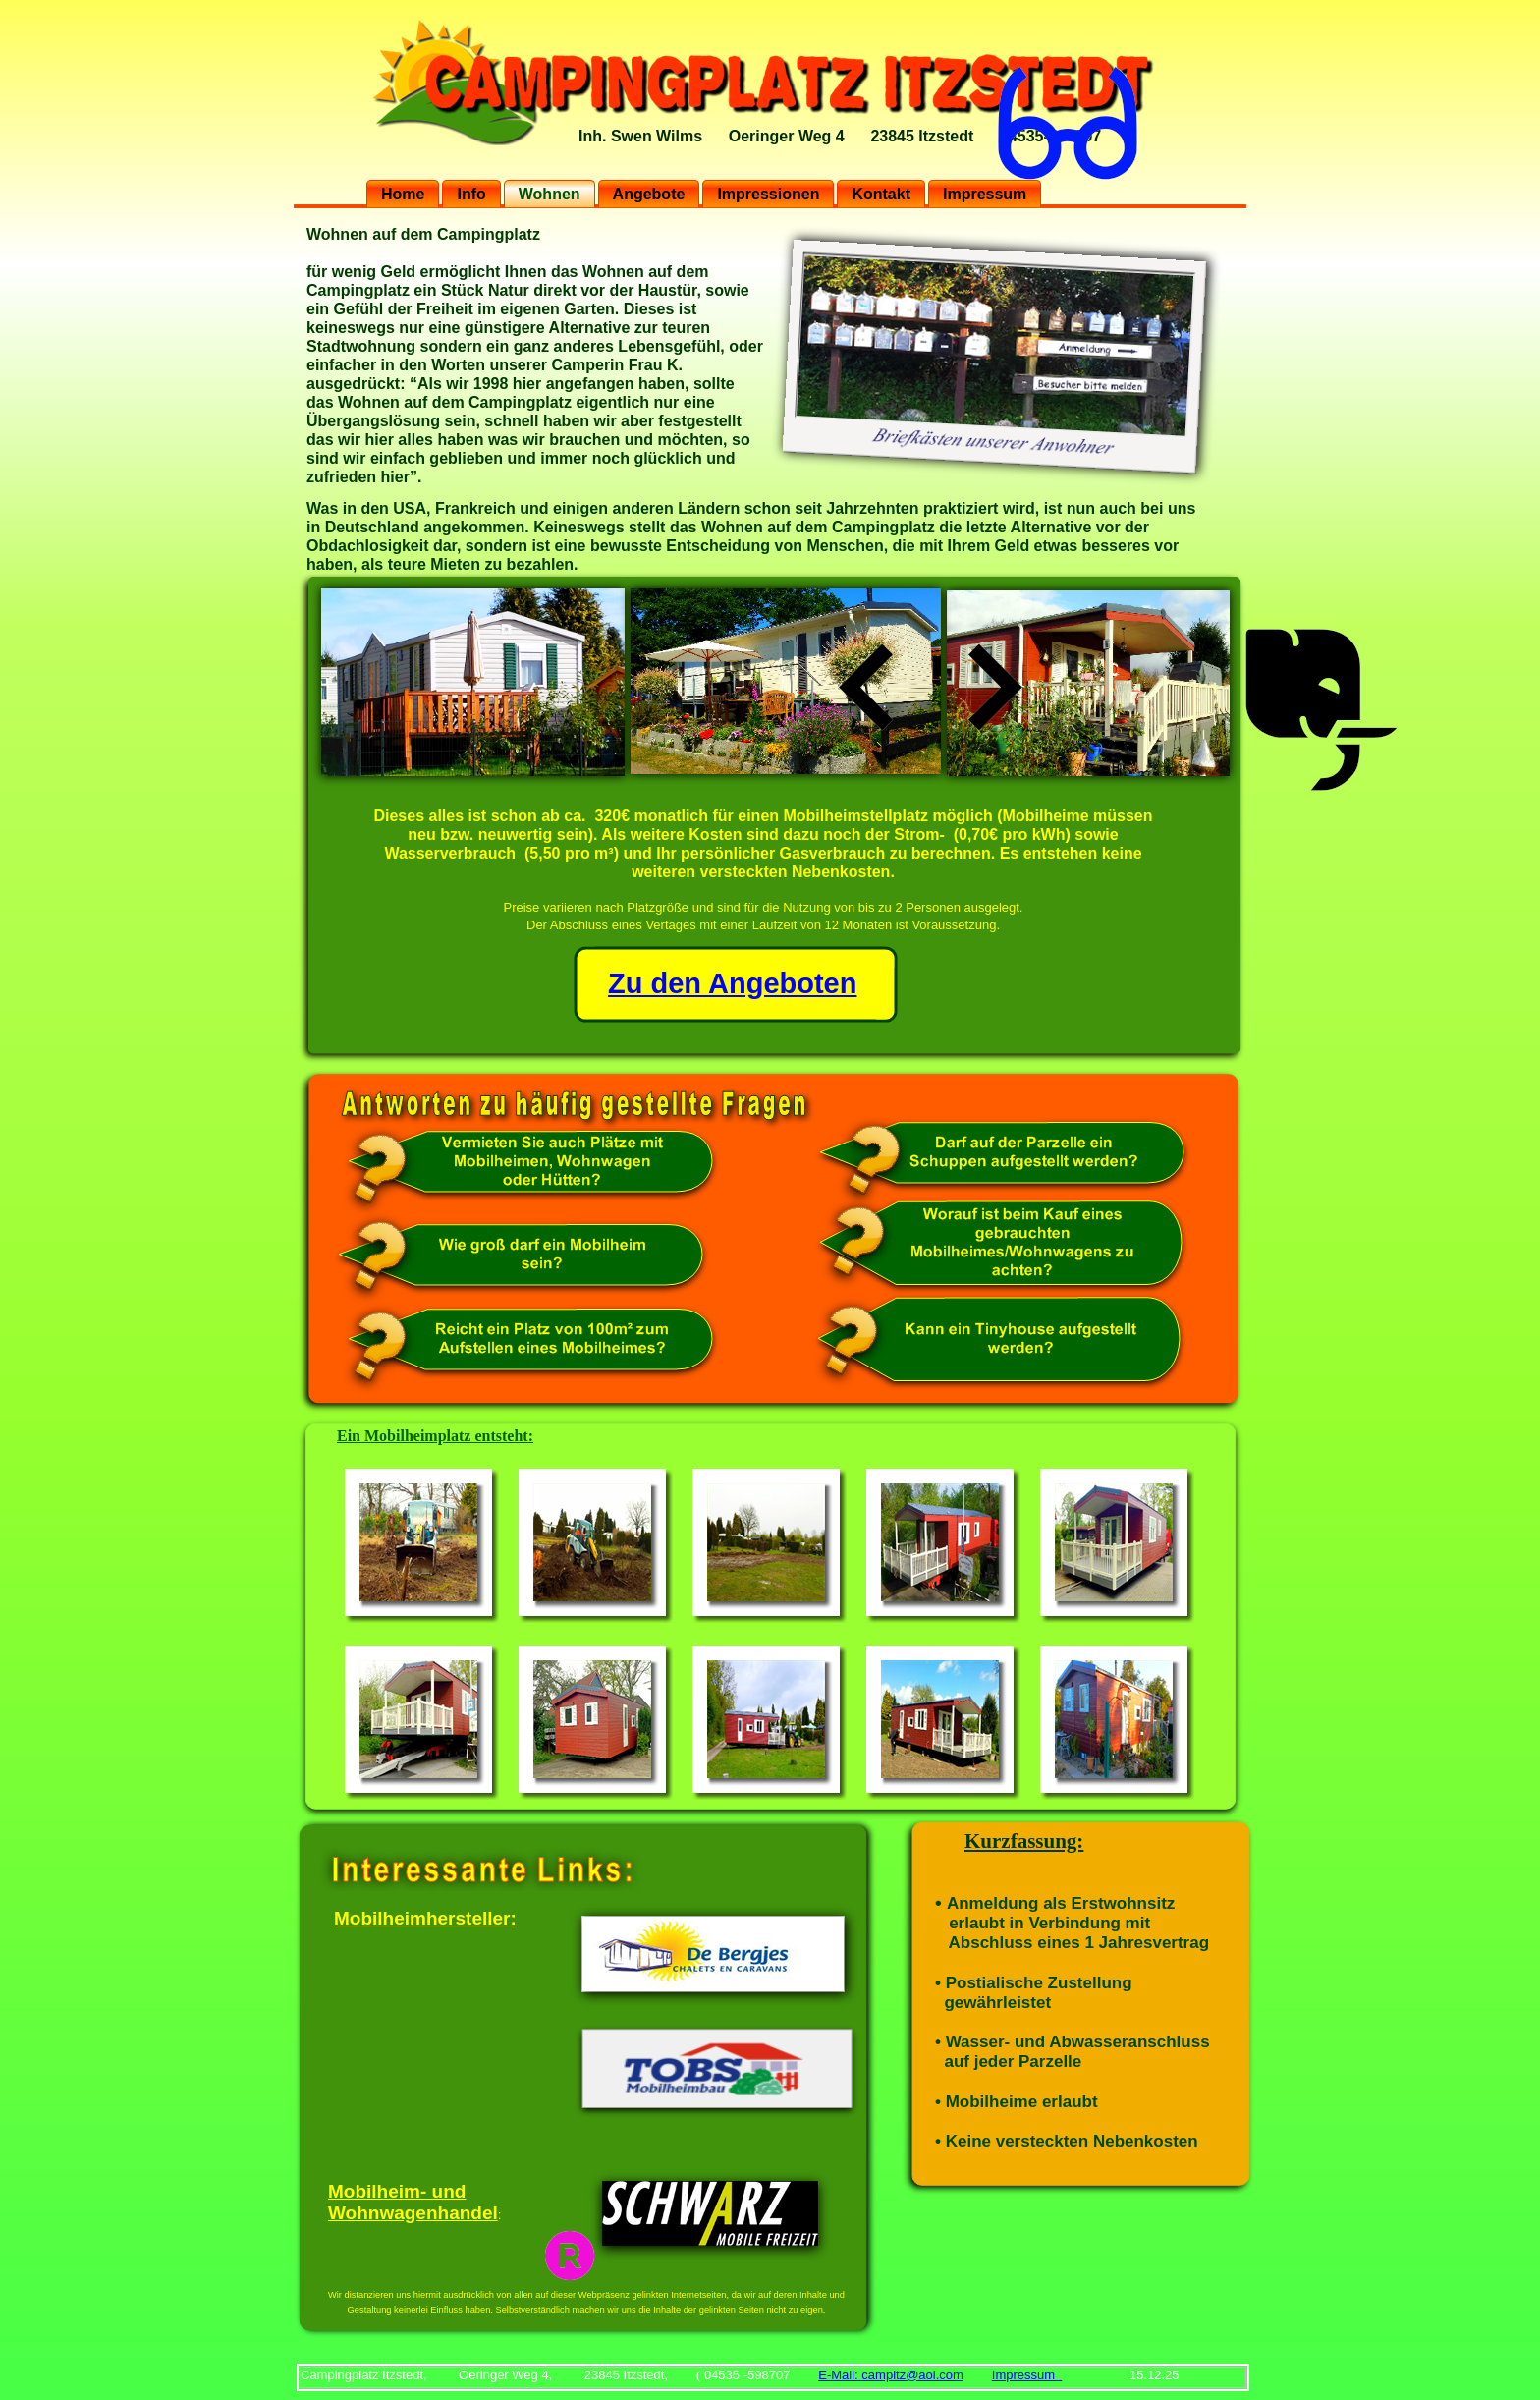 This screenshot has width=1540, height=2400. What do you see at coordinates (1321, 709) in the screenshot?
I see `deskpro logo` at bounding box center [1321, 709].